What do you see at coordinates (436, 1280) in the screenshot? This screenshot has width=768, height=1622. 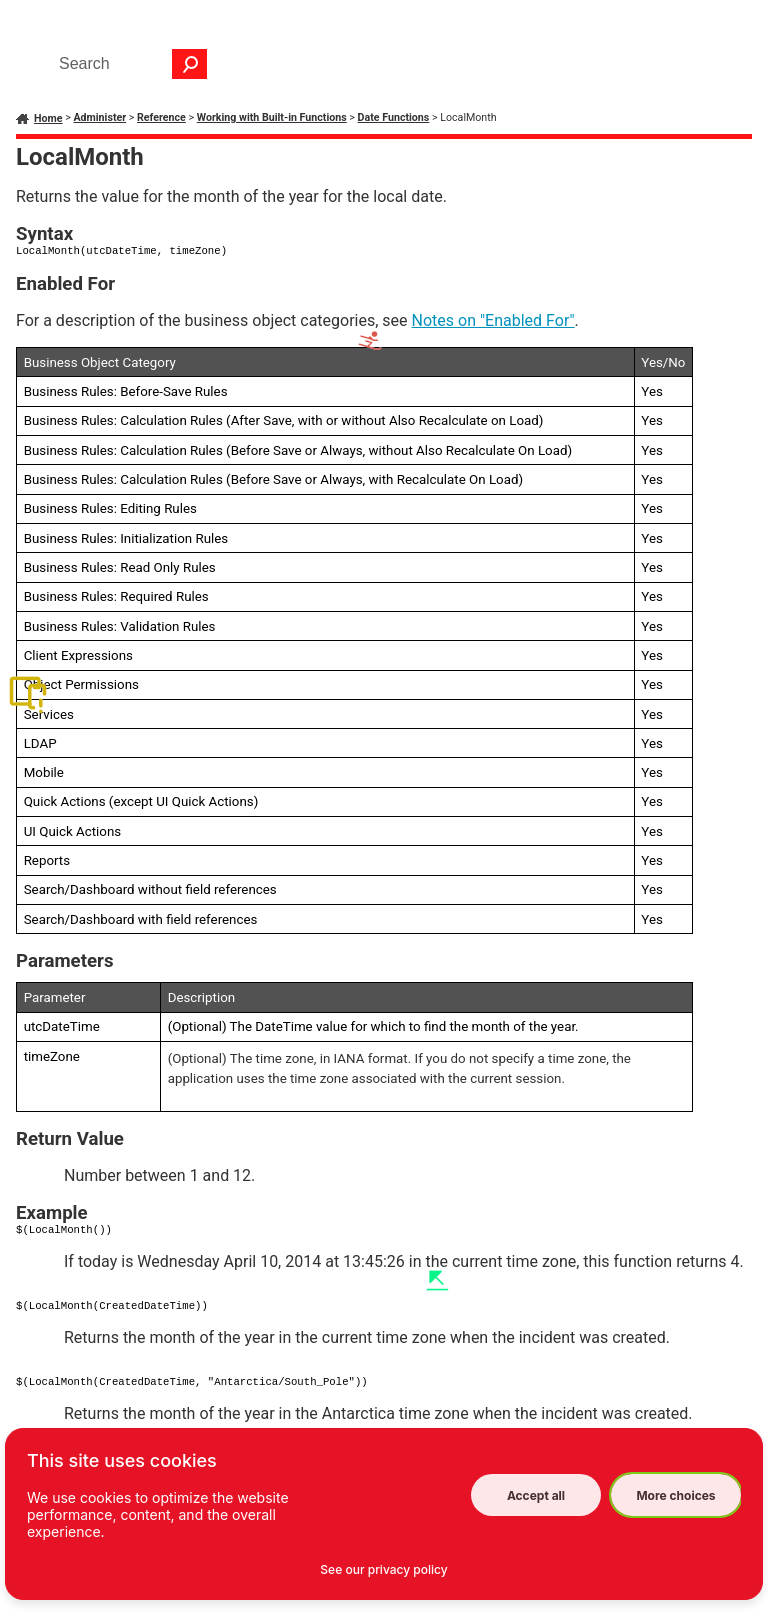 I see `navigate to the top-left or beginning of content` at bounding box center [436, 1280].